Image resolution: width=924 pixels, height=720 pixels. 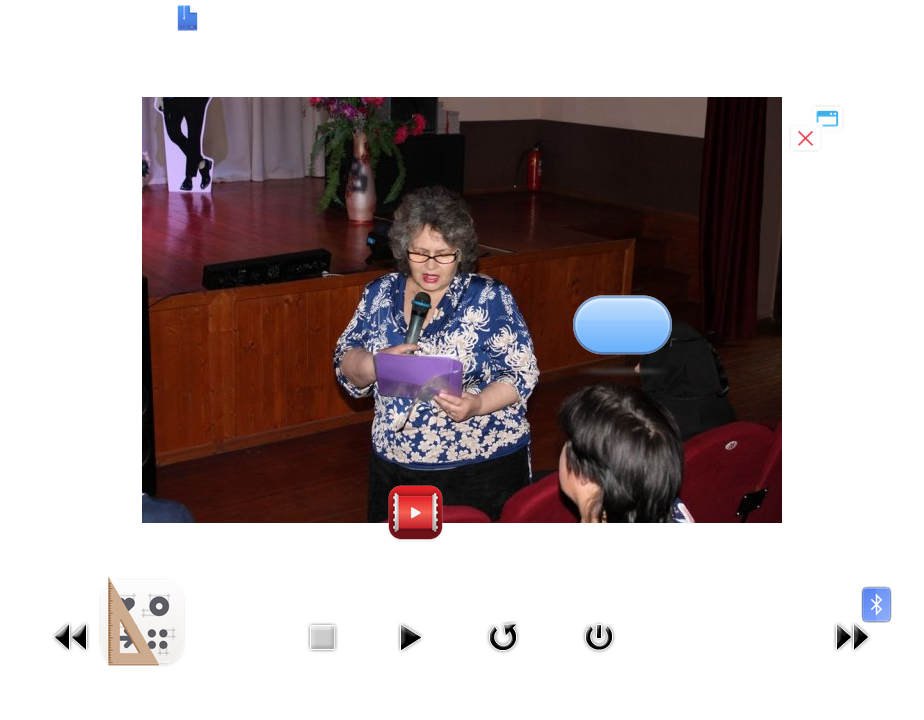 I want to click on access bluetooth settings, so click(x=876, y=604).